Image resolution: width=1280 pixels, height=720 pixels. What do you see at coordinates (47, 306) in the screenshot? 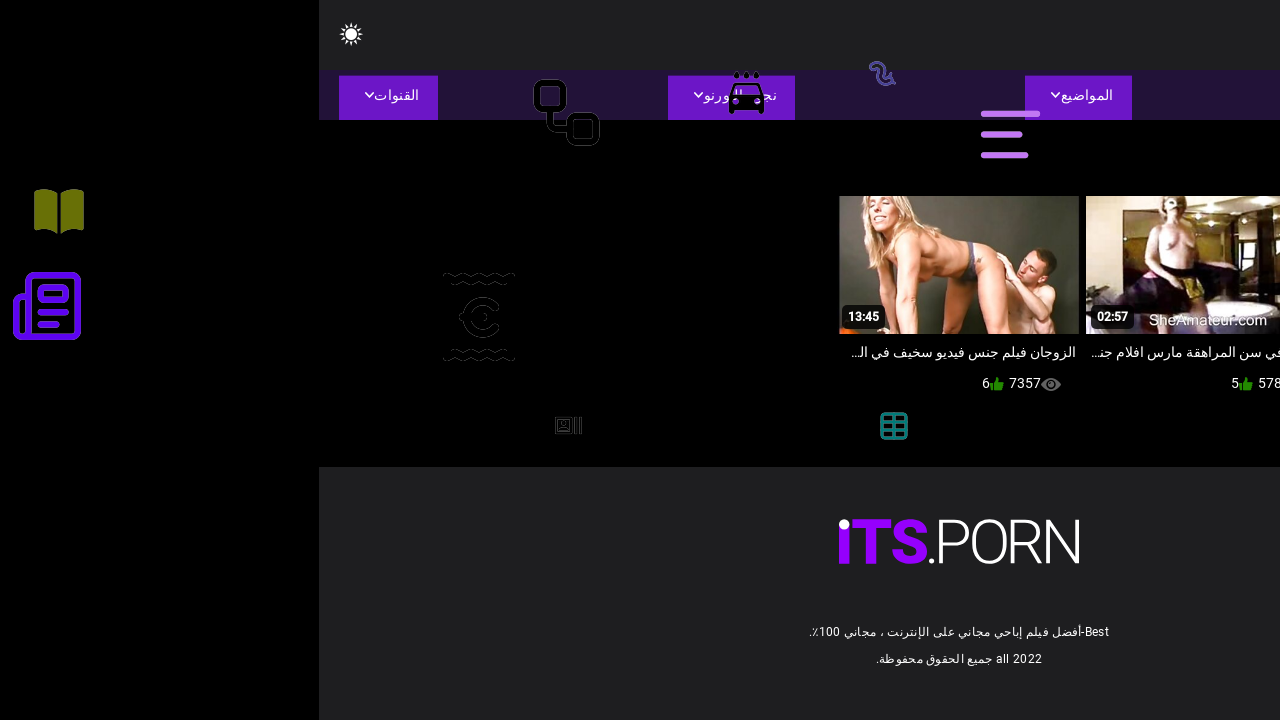
I see `view news articles or updates` at bounding box center [47, 306].